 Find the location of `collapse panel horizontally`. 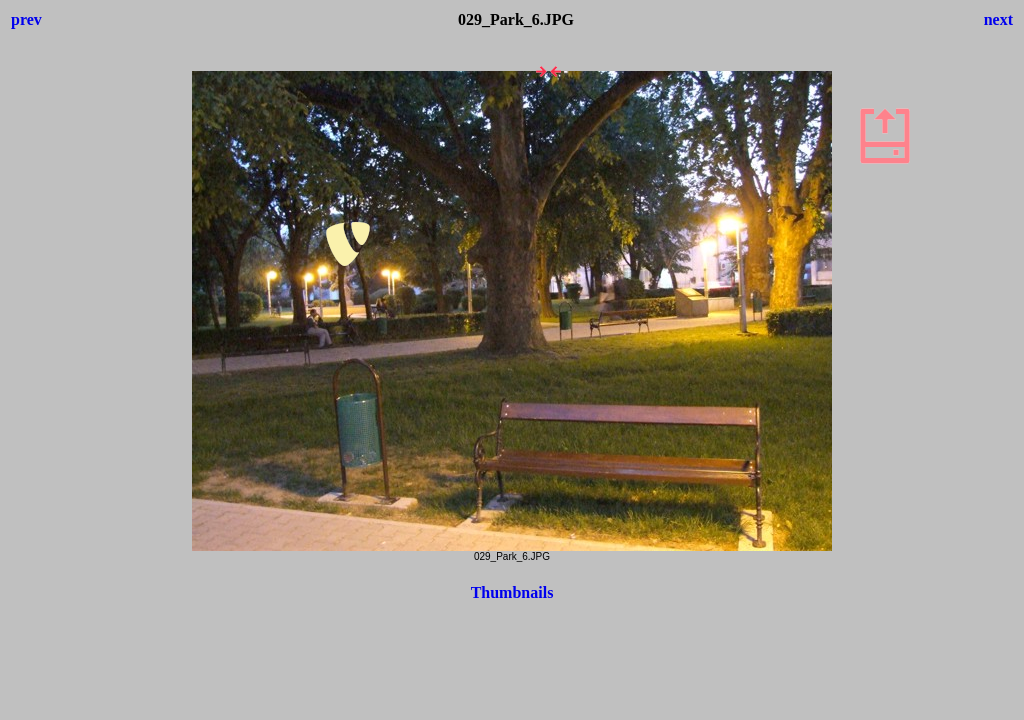

collapse panel horizontally is located at coordinates (548, 71).